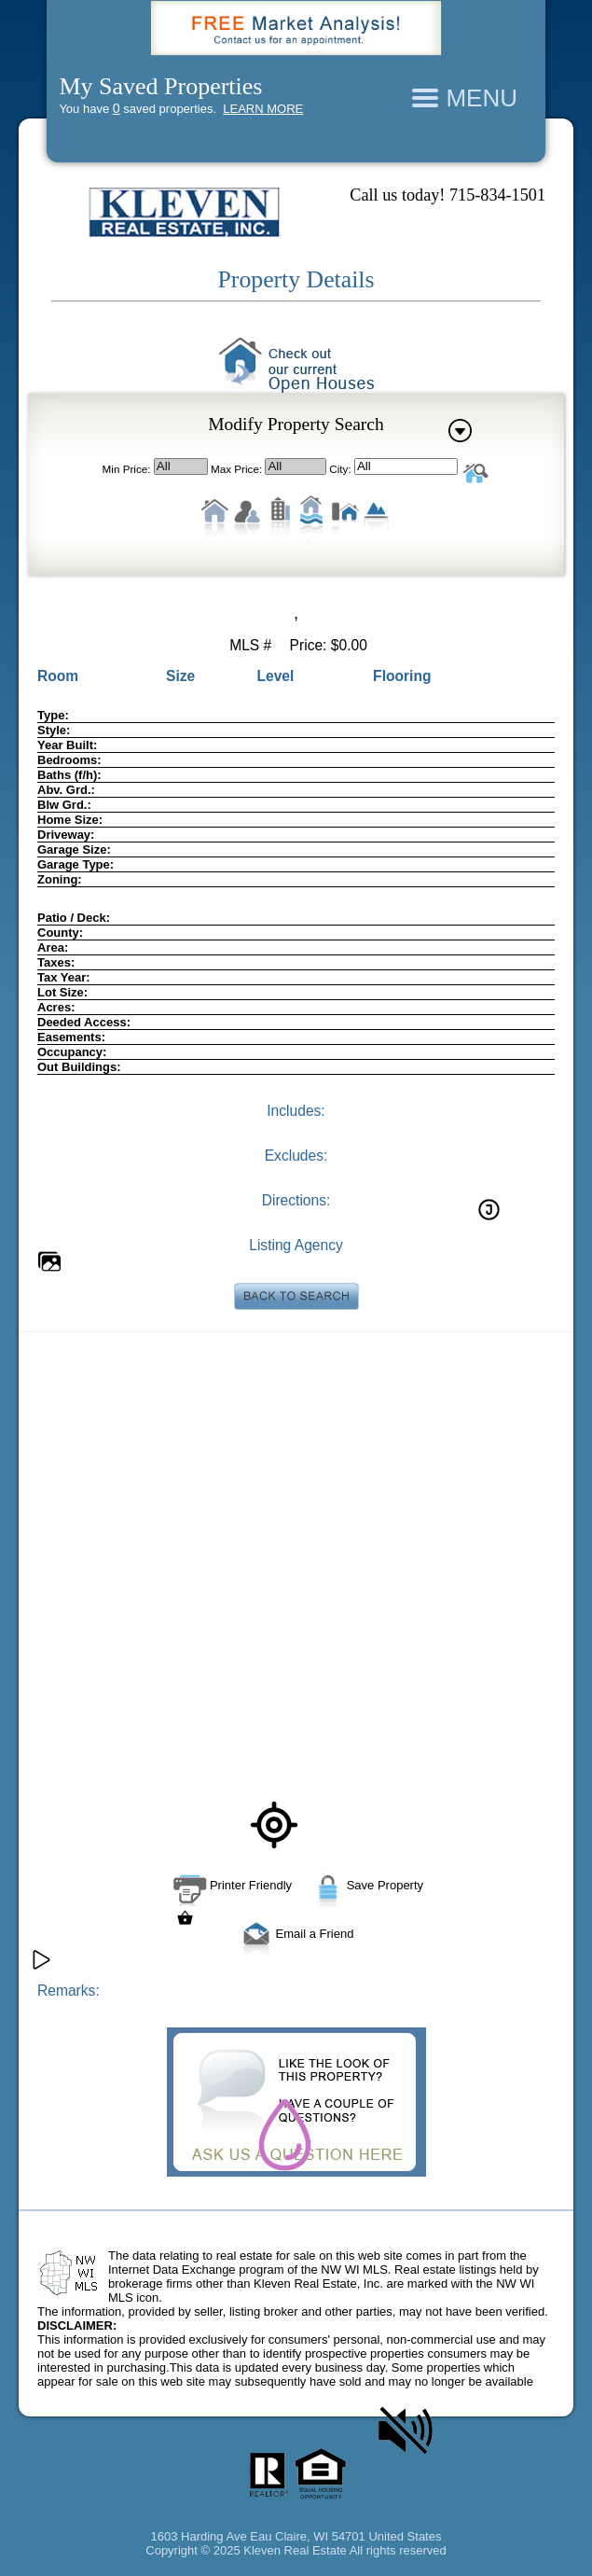 This screenshot has width=592, height=2576. Describe the element at coordinates (284, 2134) in the screenshot. I see `indicates water or hydration tracking` at that location.